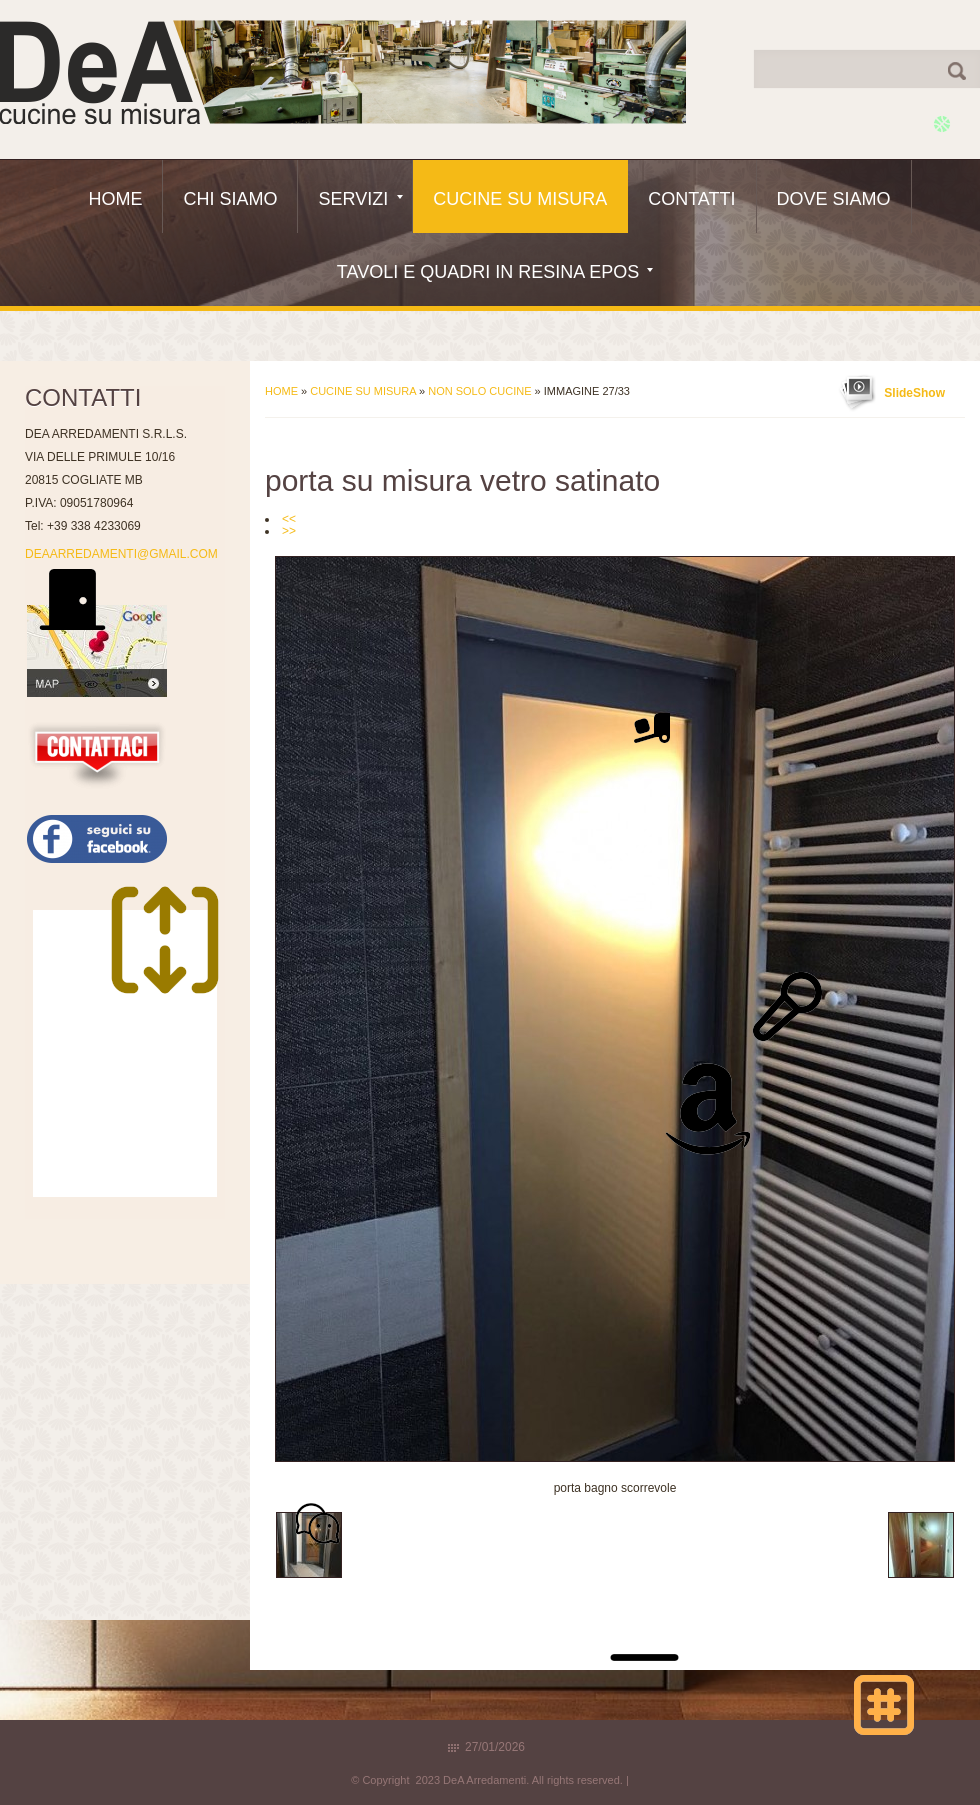 This screenshot has height=1805, width=980. Describe the element at coordinates (644, 1657) in the screenshot. I see `remove an item from a list` at that location.